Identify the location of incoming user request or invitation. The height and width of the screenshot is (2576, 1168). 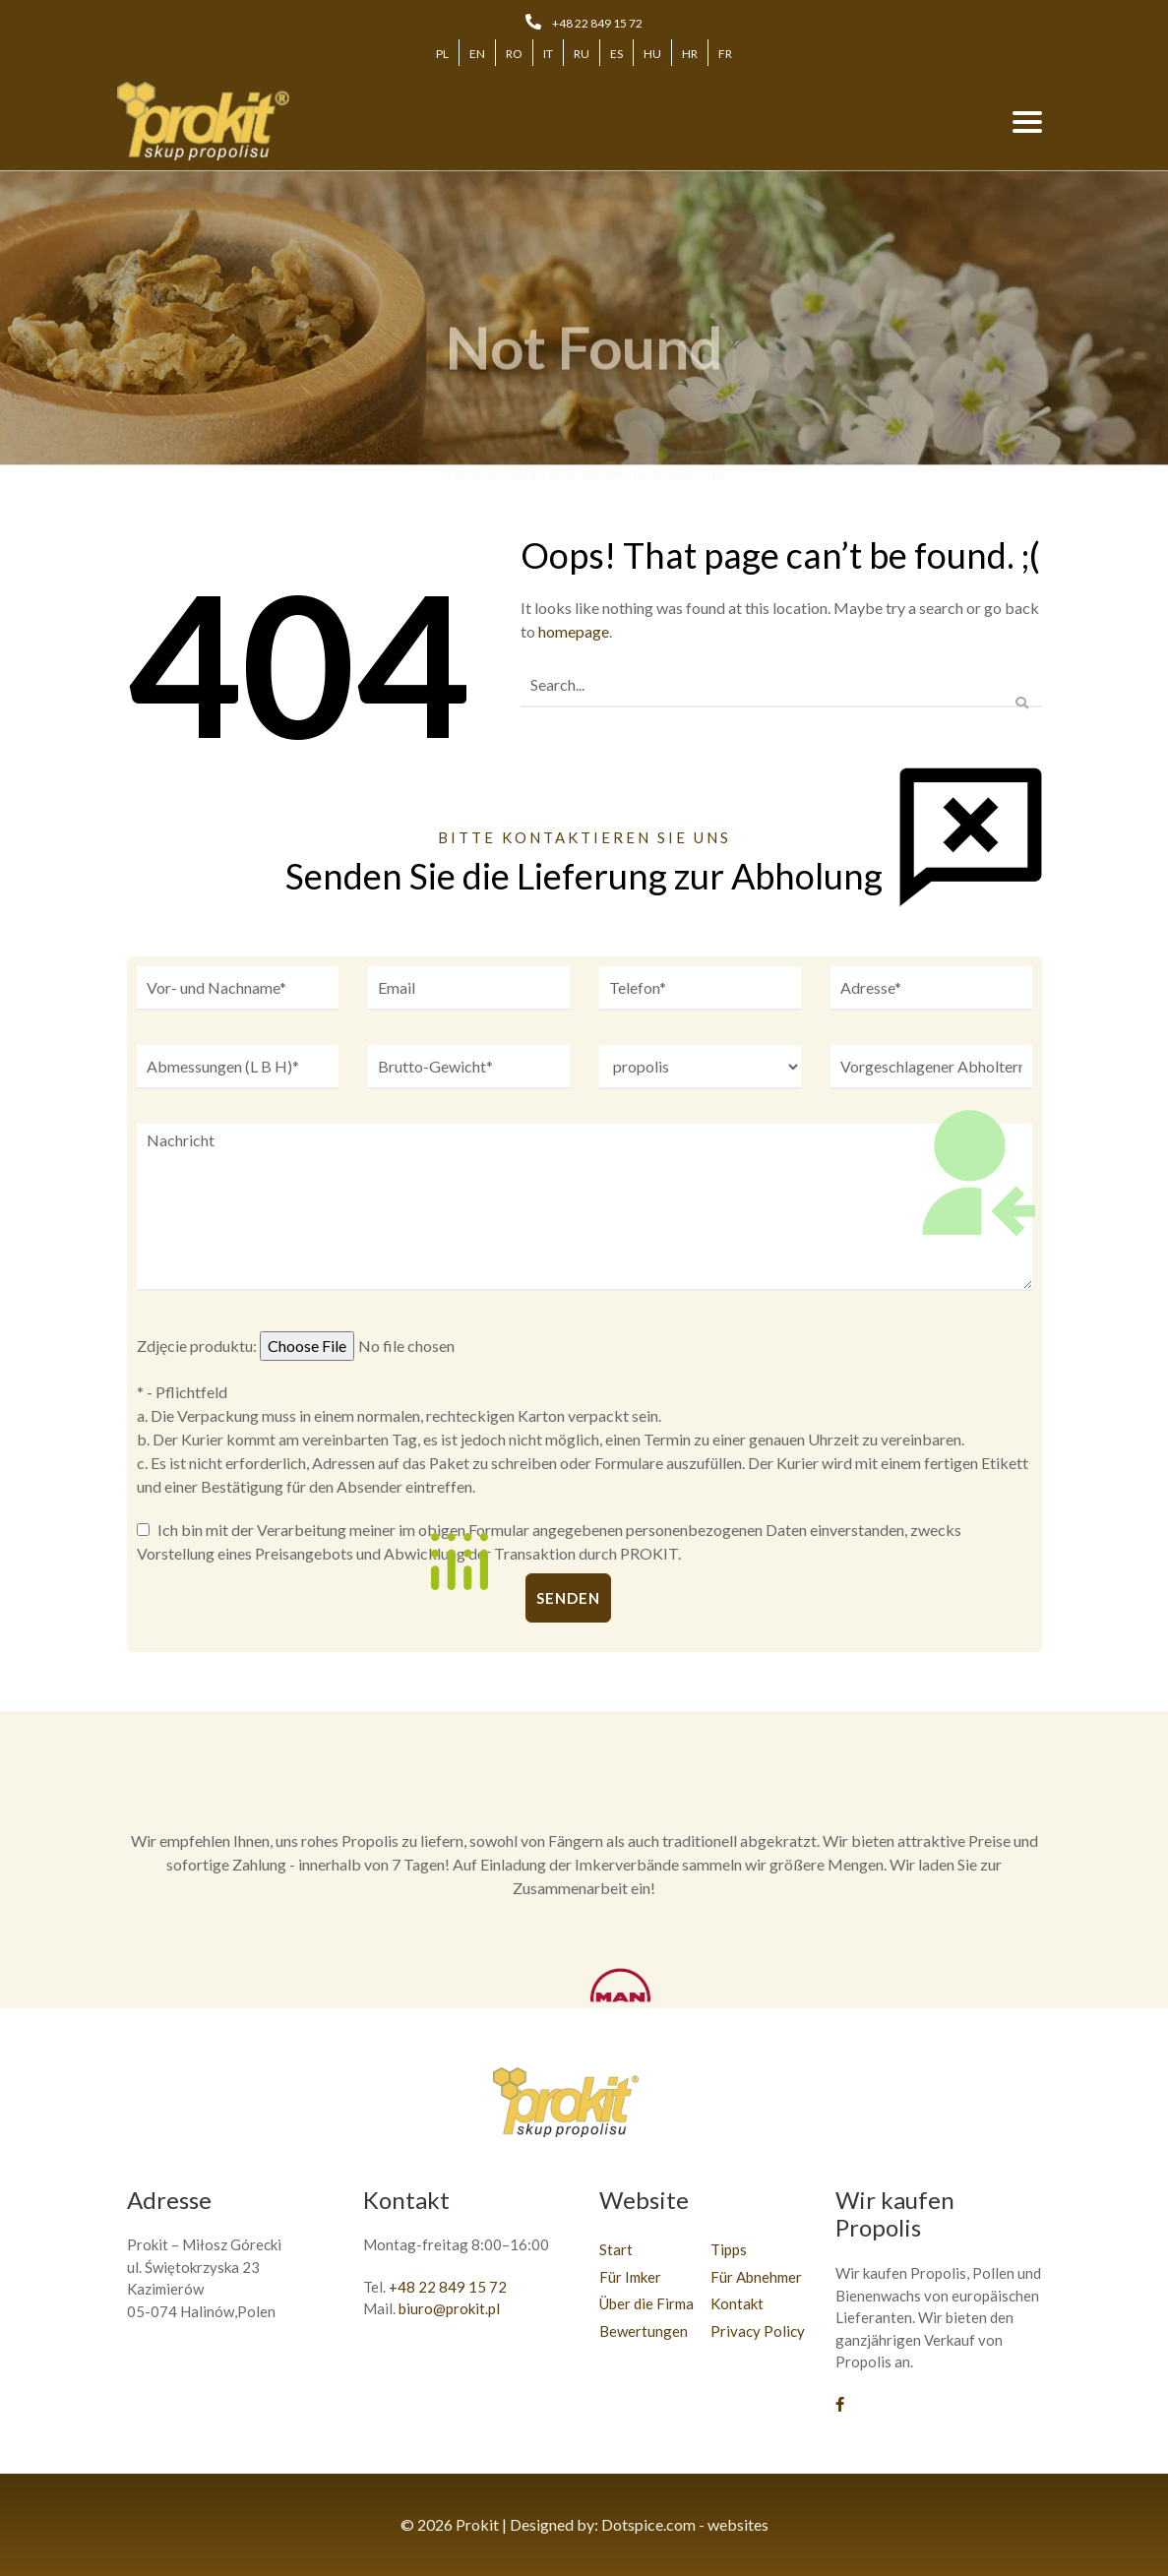
(969, 1175).